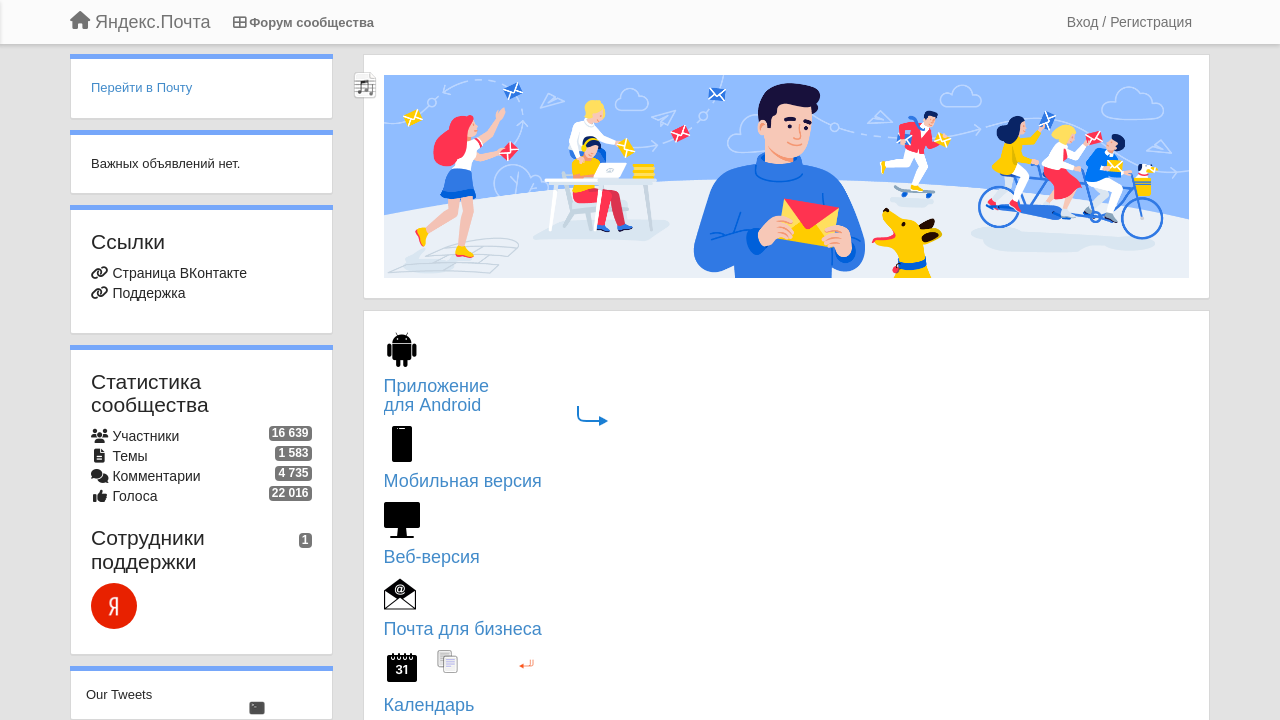 This screenshot has width=1280, height=720. I want to click on an audio melody file type, so click(365, 85).